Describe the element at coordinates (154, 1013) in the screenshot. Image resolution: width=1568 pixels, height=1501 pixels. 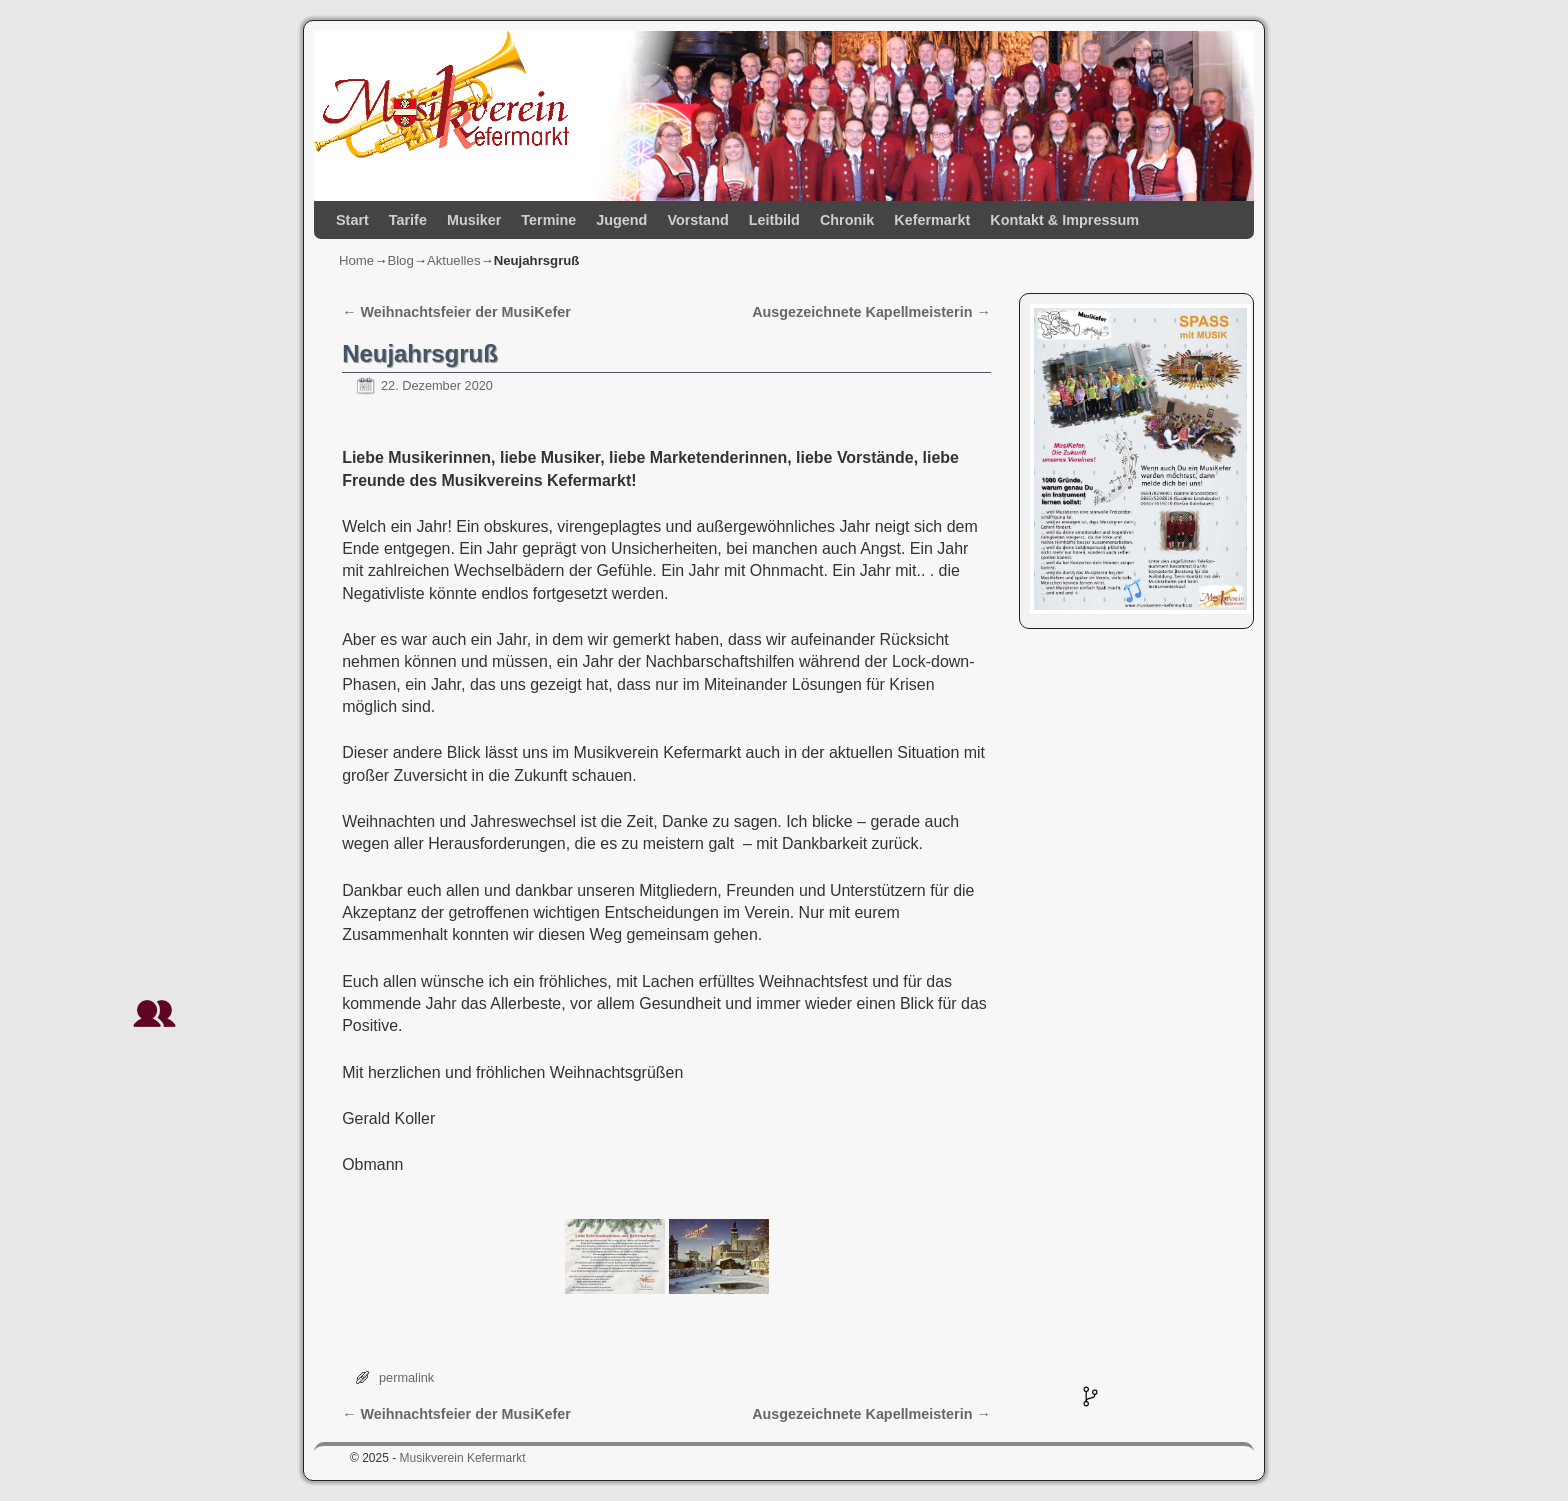
I see `view all users or contacts` at that location.